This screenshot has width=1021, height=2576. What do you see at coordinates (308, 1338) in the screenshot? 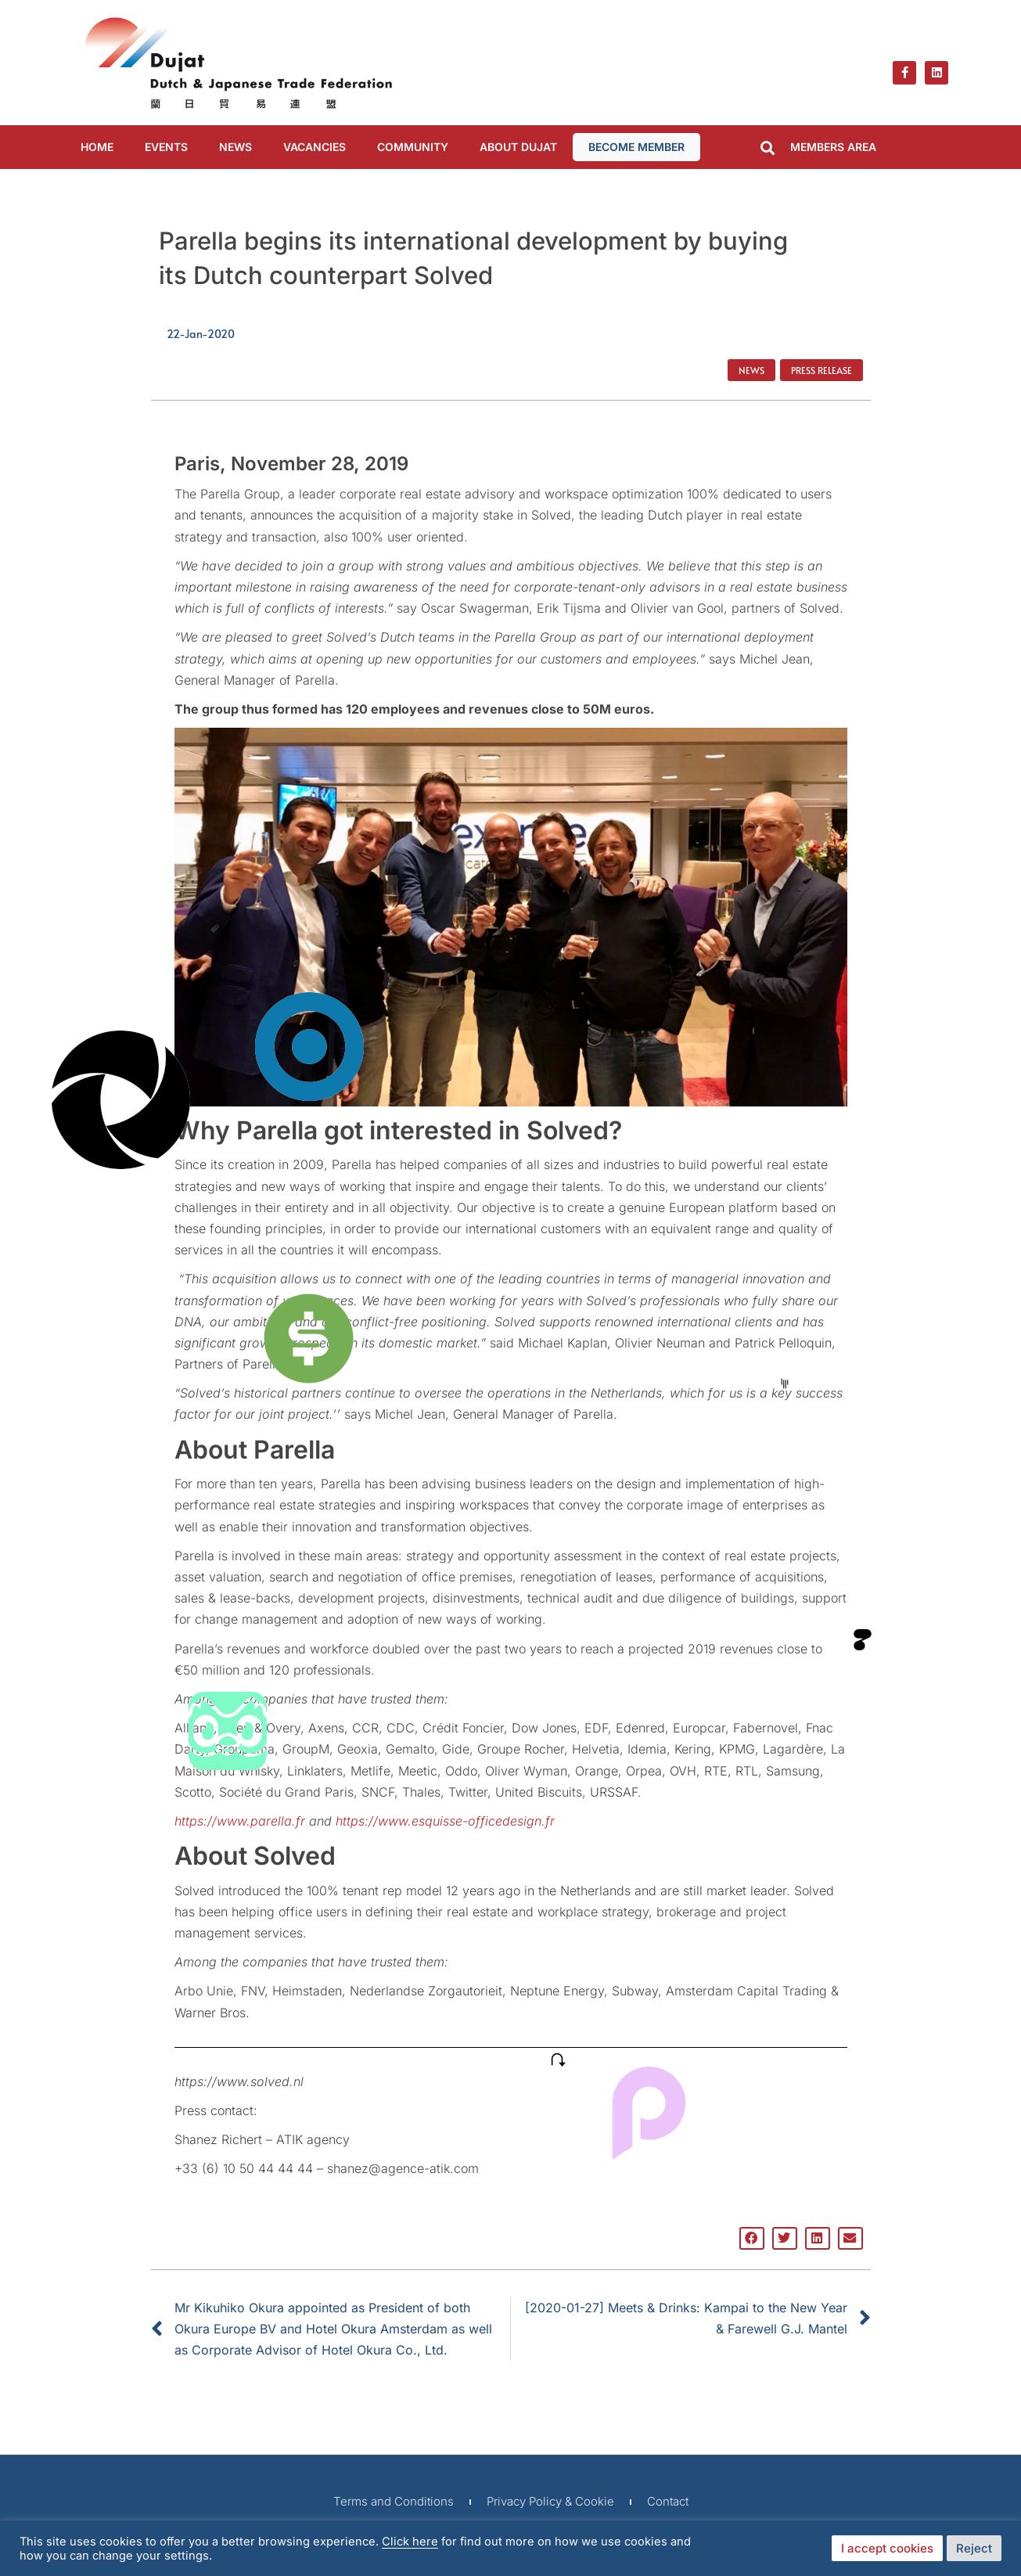
I see `view account balance or financial summary` at bounding box center [308, 1338].